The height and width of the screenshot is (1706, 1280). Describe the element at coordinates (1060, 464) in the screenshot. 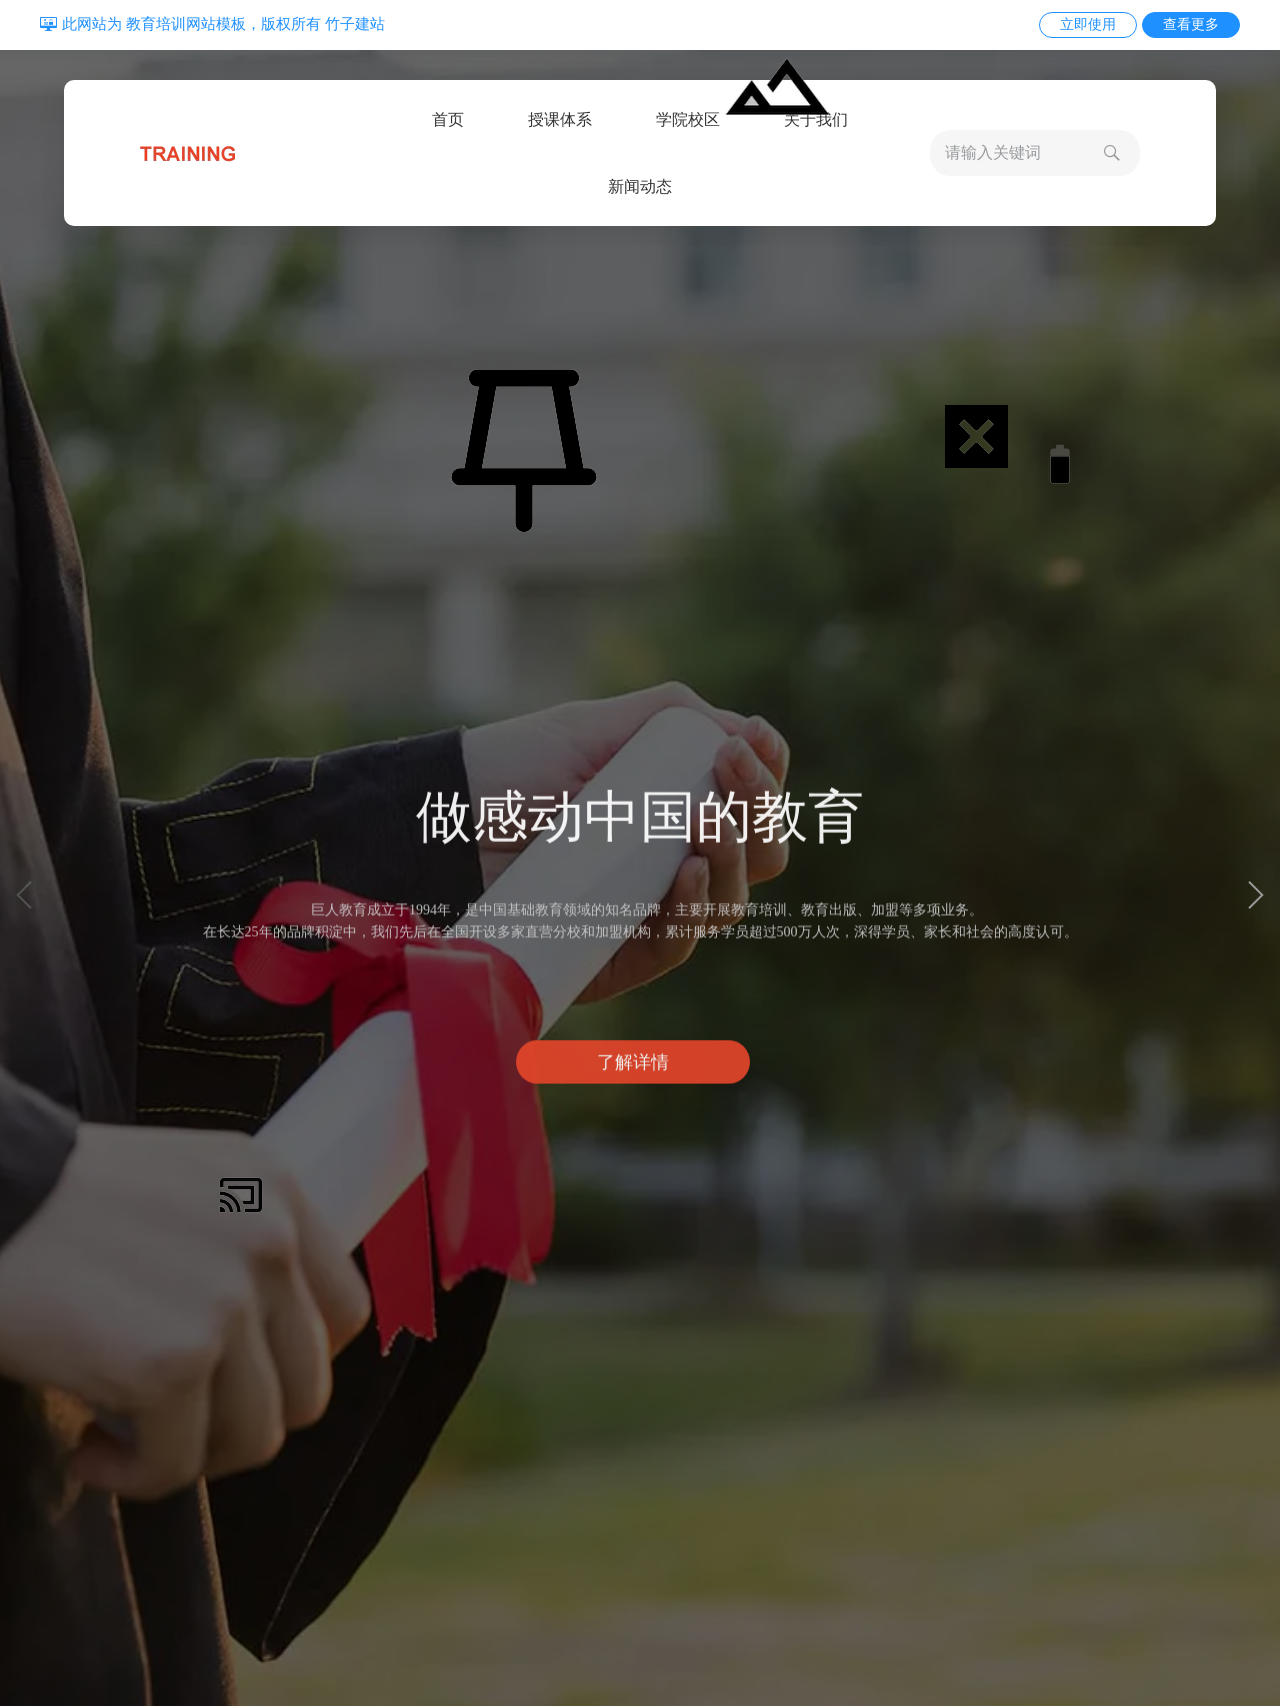

I see `indicates battery is at 90% charge` at that location.